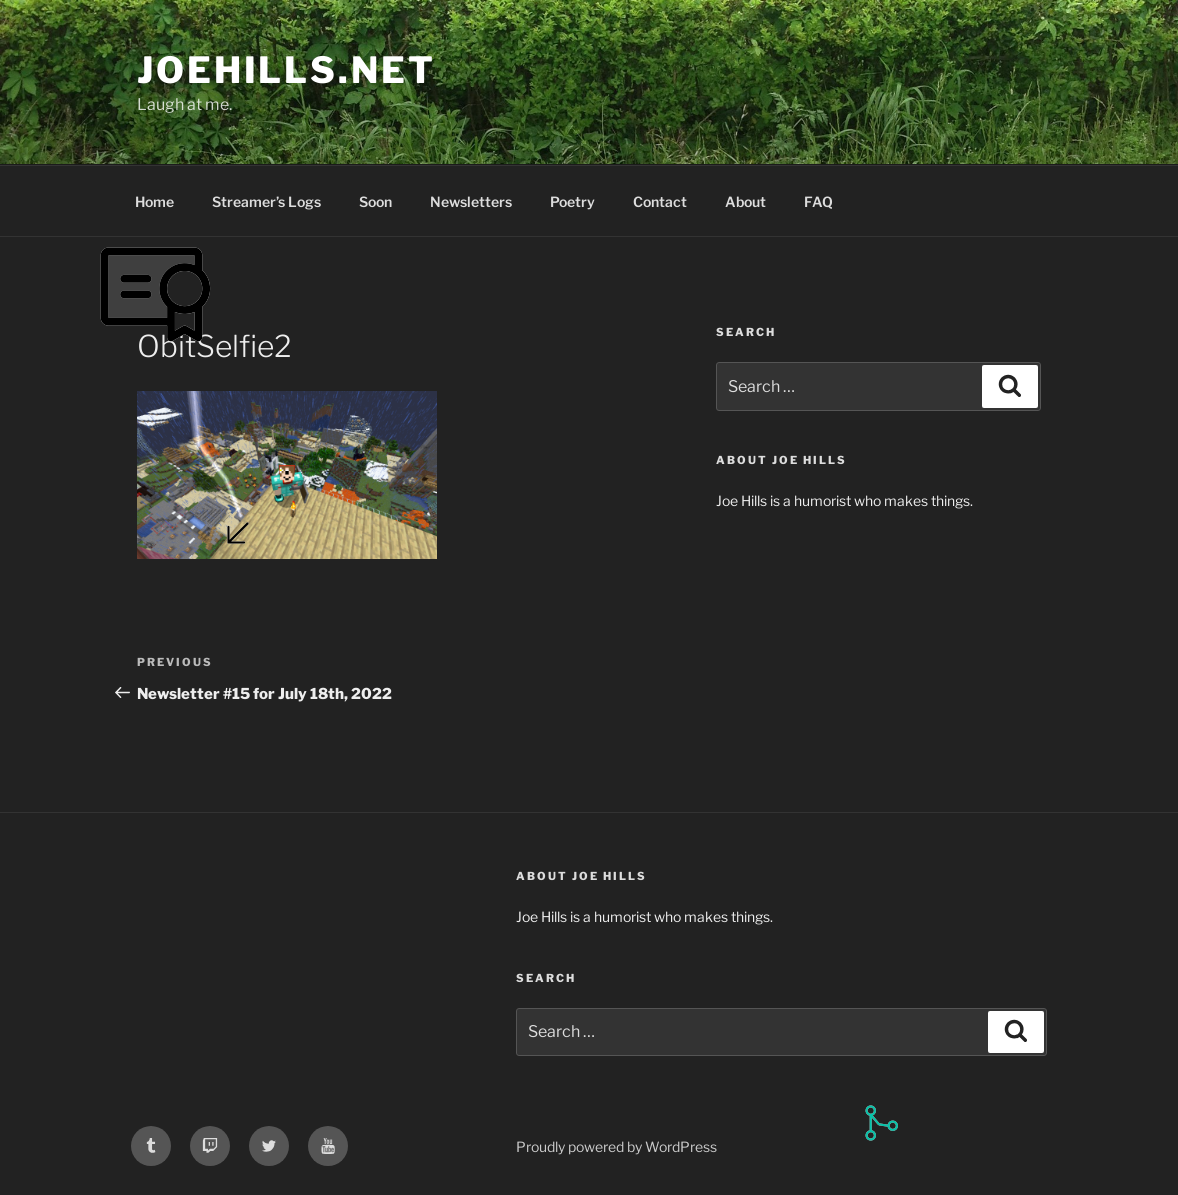 This screenshot has height=1195, width=1178. Describe the element at coordinates (151, 290) in the screenshot. I see `view certification or credentials` at that location.